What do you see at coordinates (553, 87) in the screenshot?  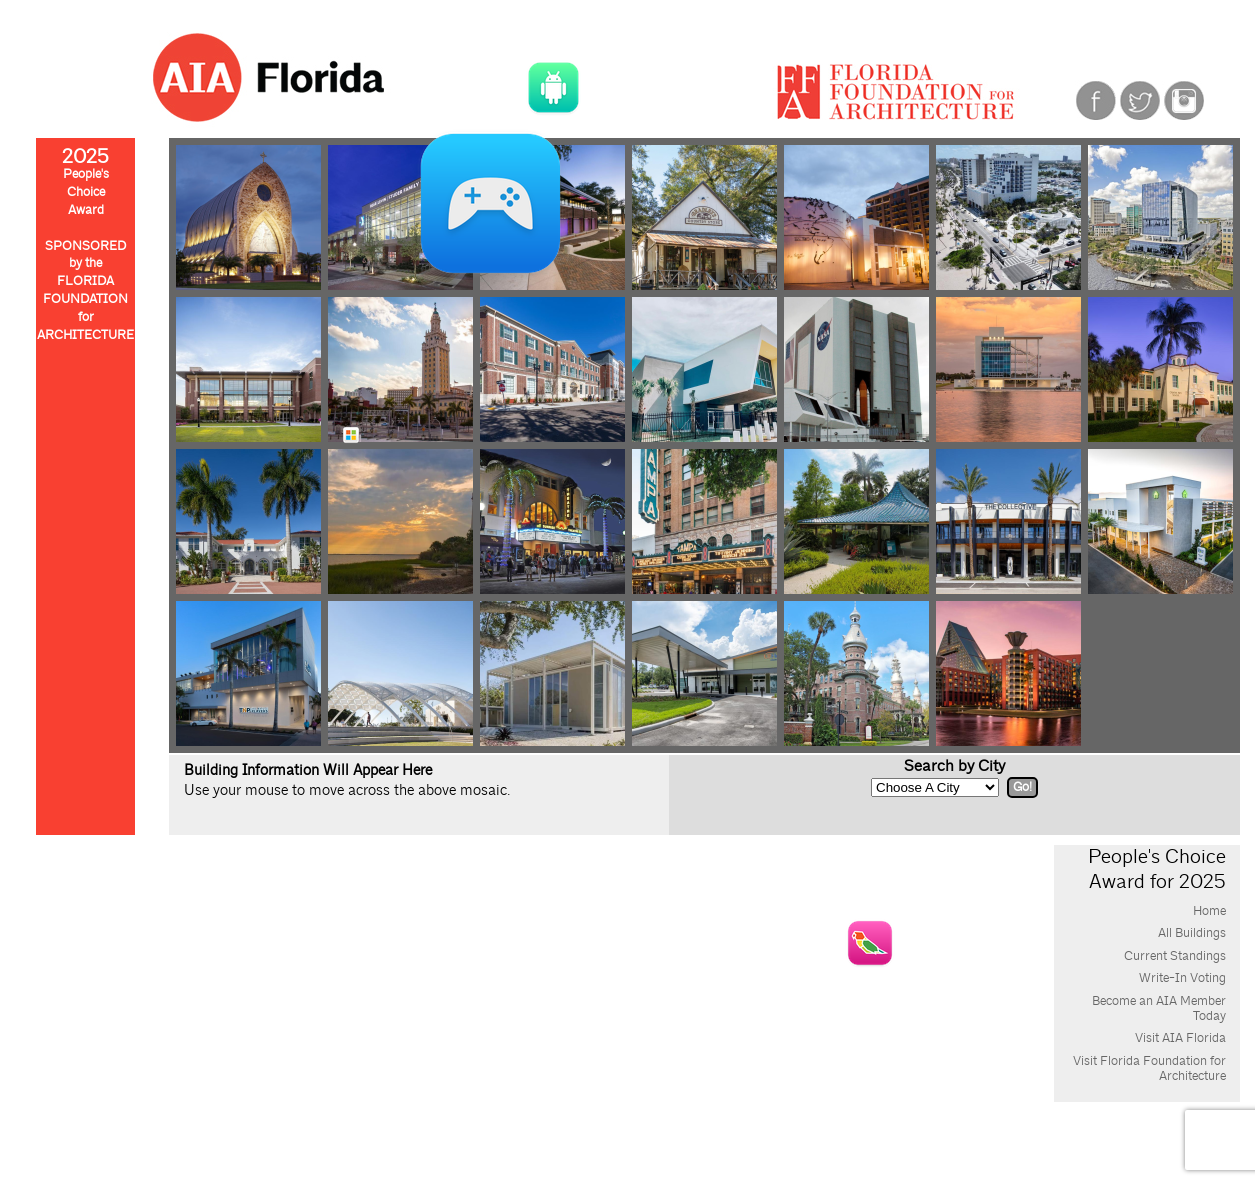 I see `launch anbox android emulator` at bounding box center [553, 87].